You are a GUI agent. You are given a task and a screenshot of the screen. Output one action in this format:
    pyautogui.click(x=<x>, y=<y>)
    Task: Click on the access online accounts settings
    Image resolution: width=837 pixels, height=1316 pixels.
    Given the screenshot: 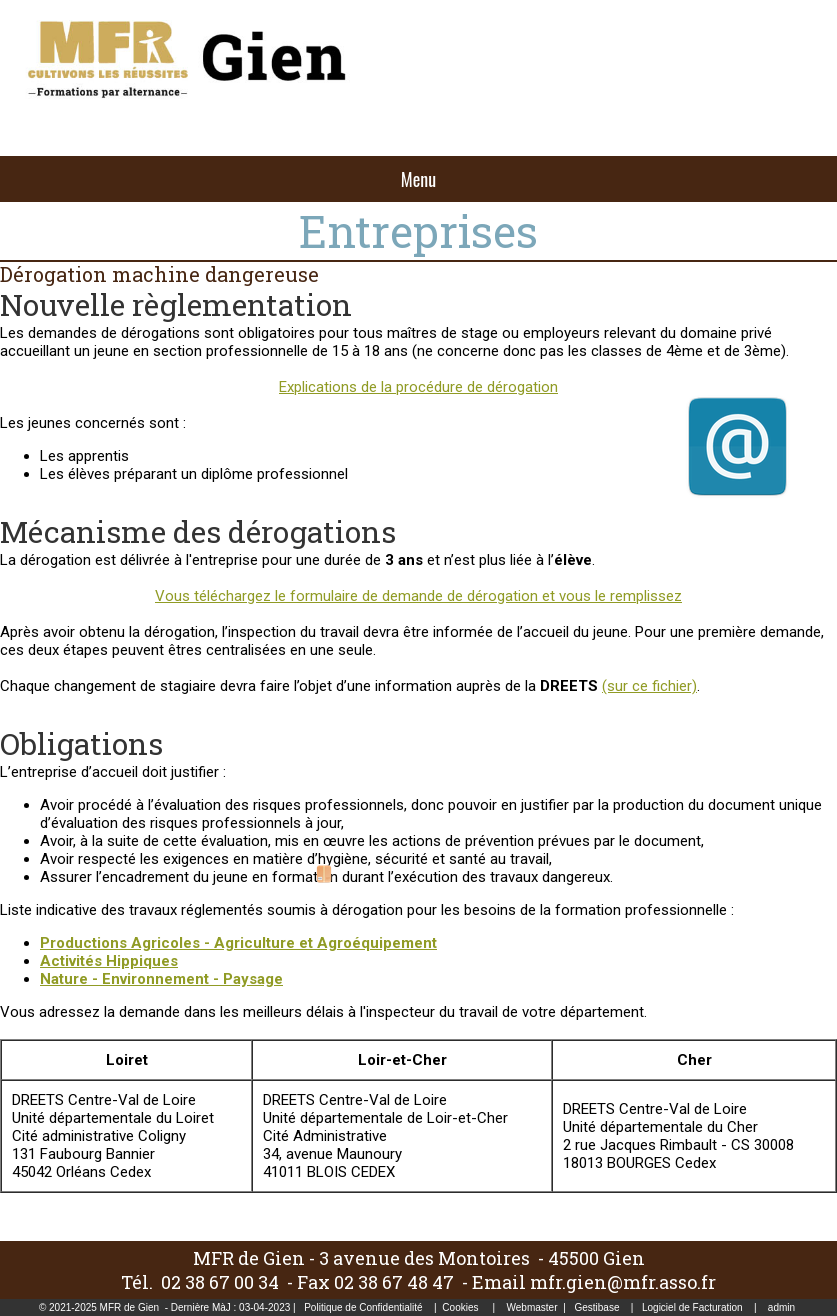 What is the action you would take?
    pyautogui.click(x=737, y=446)
    